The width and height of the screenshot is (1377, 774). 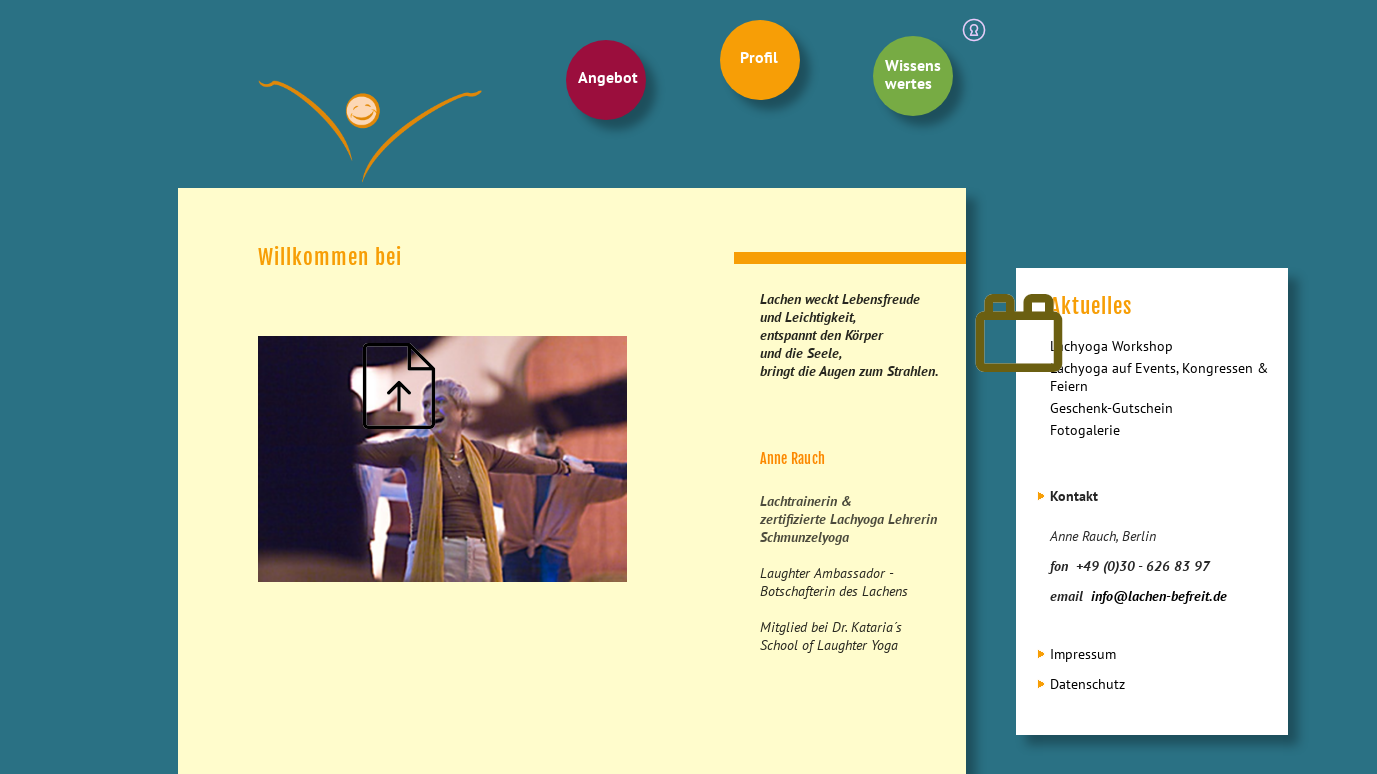 I want to click on access security or privacy settings, so click(x=974, y=30).